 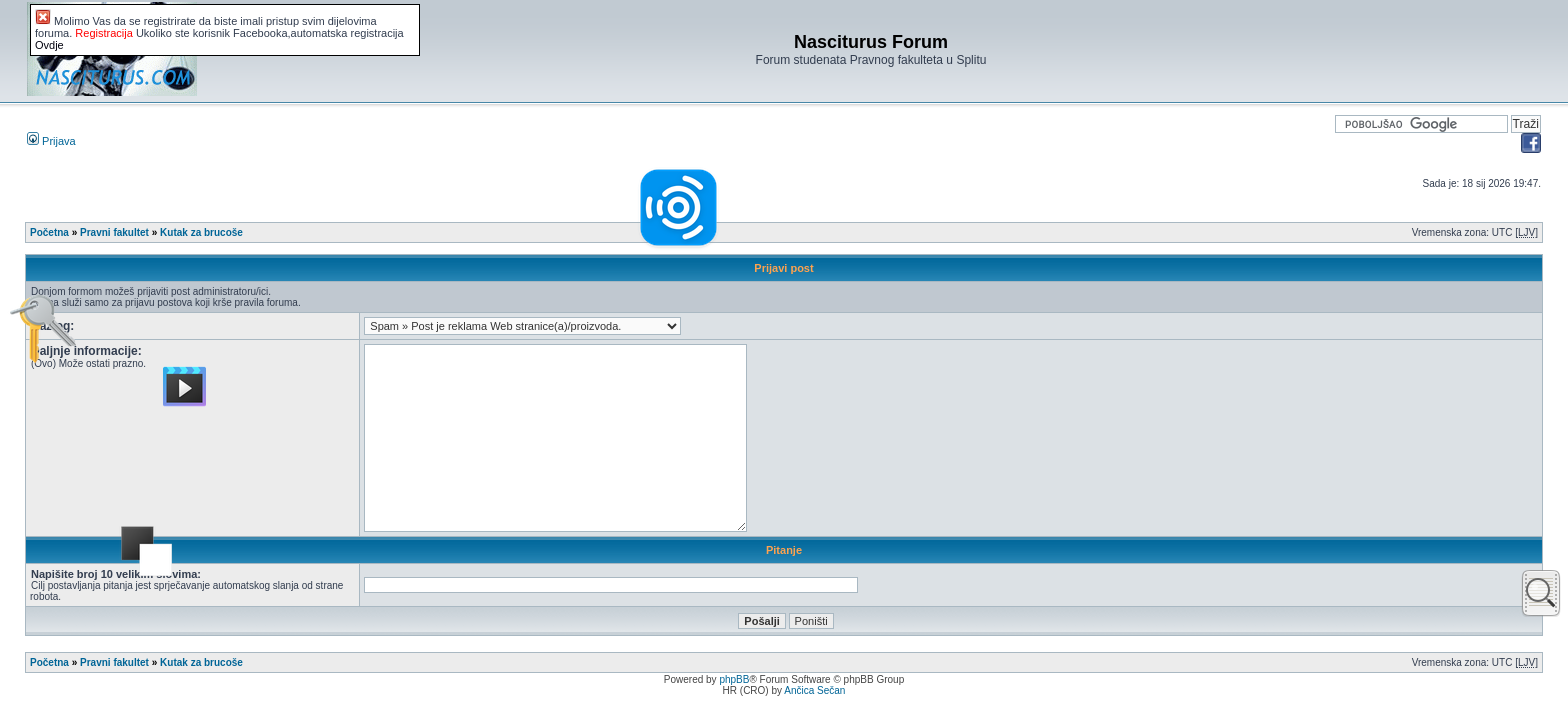 I want to click on toggle high contrast mode, so click(x=146, y=552).